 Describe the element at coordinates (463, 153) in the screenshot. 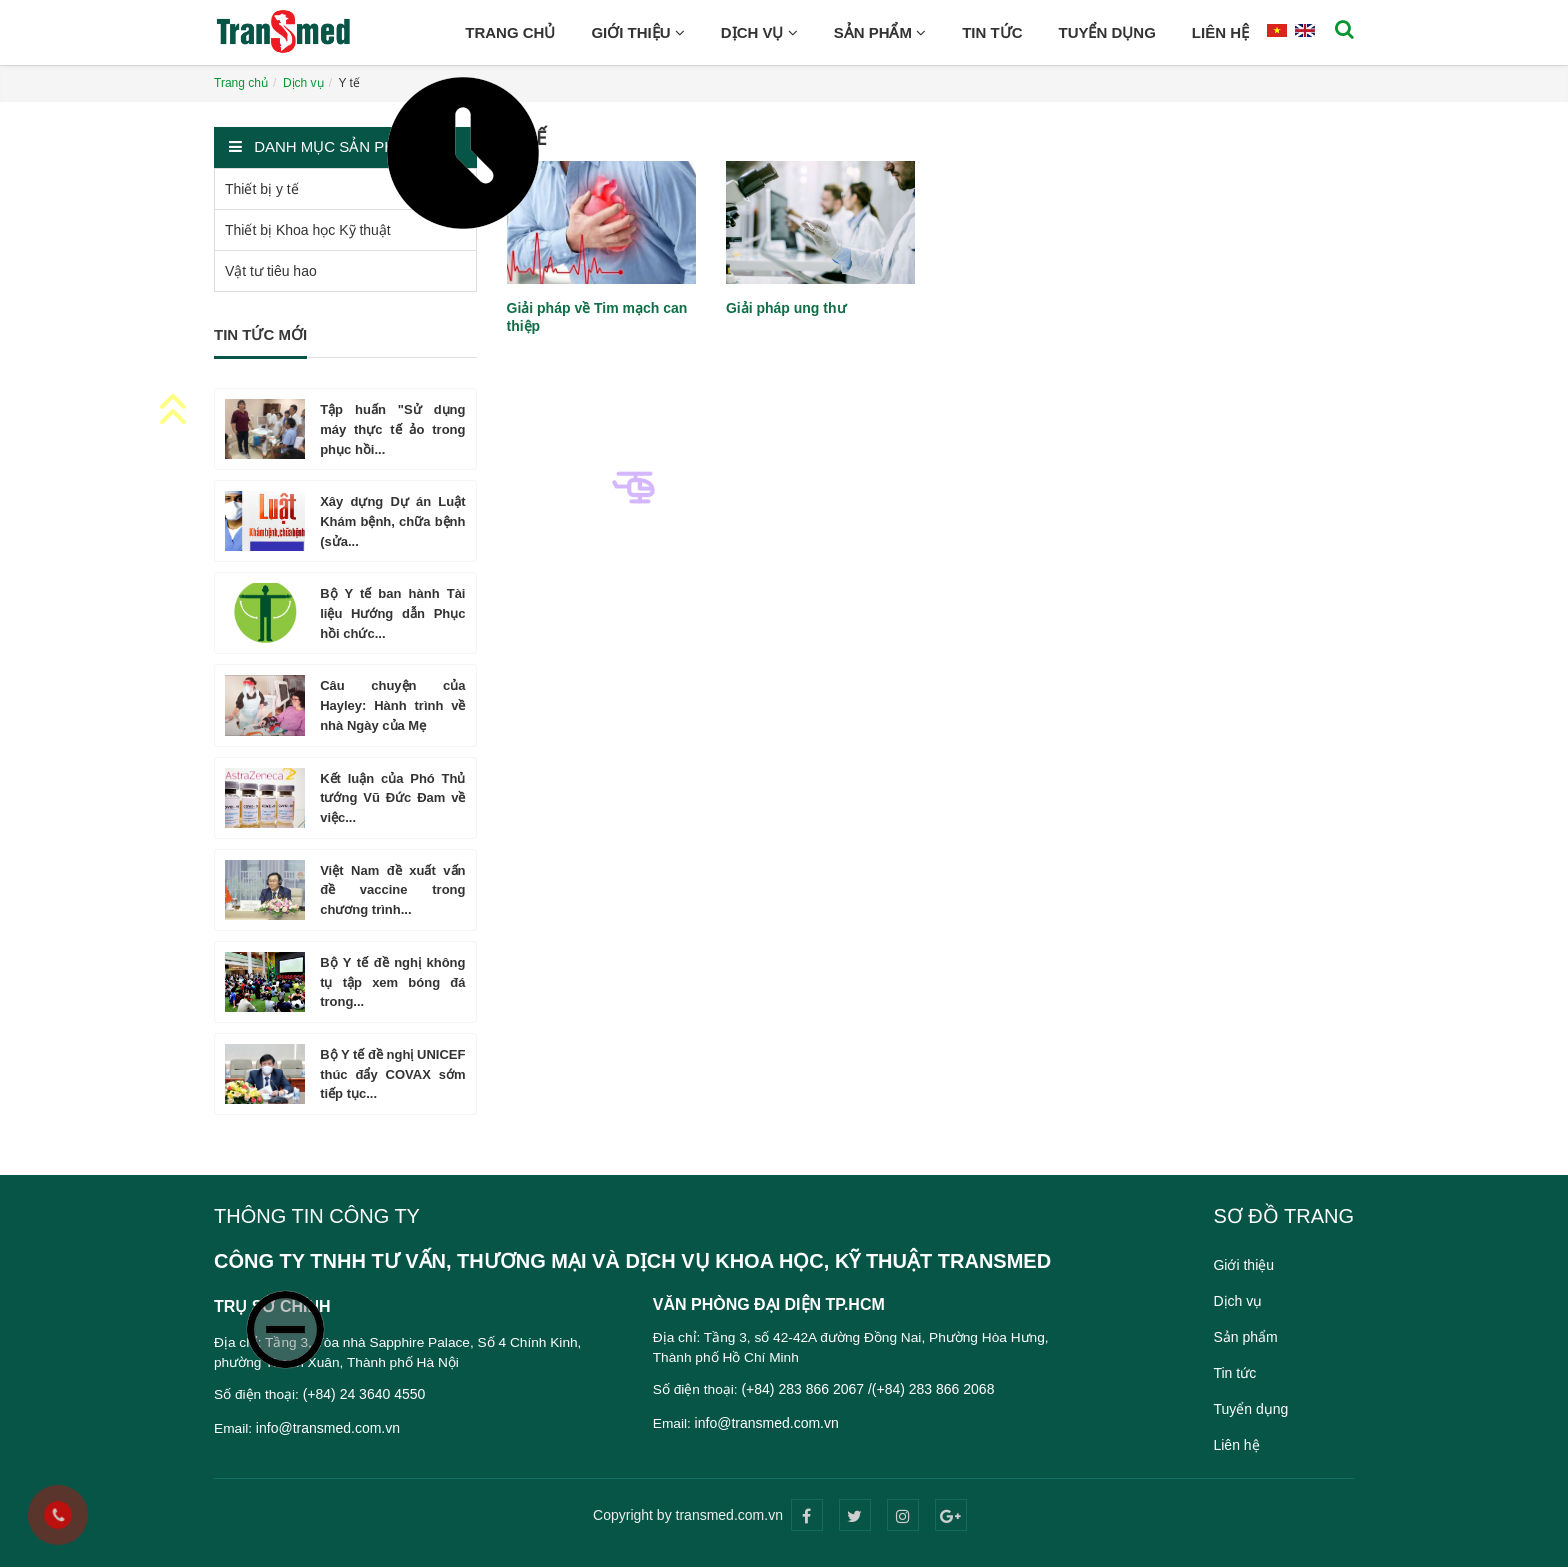

I see `view time or clock settings` at that location.